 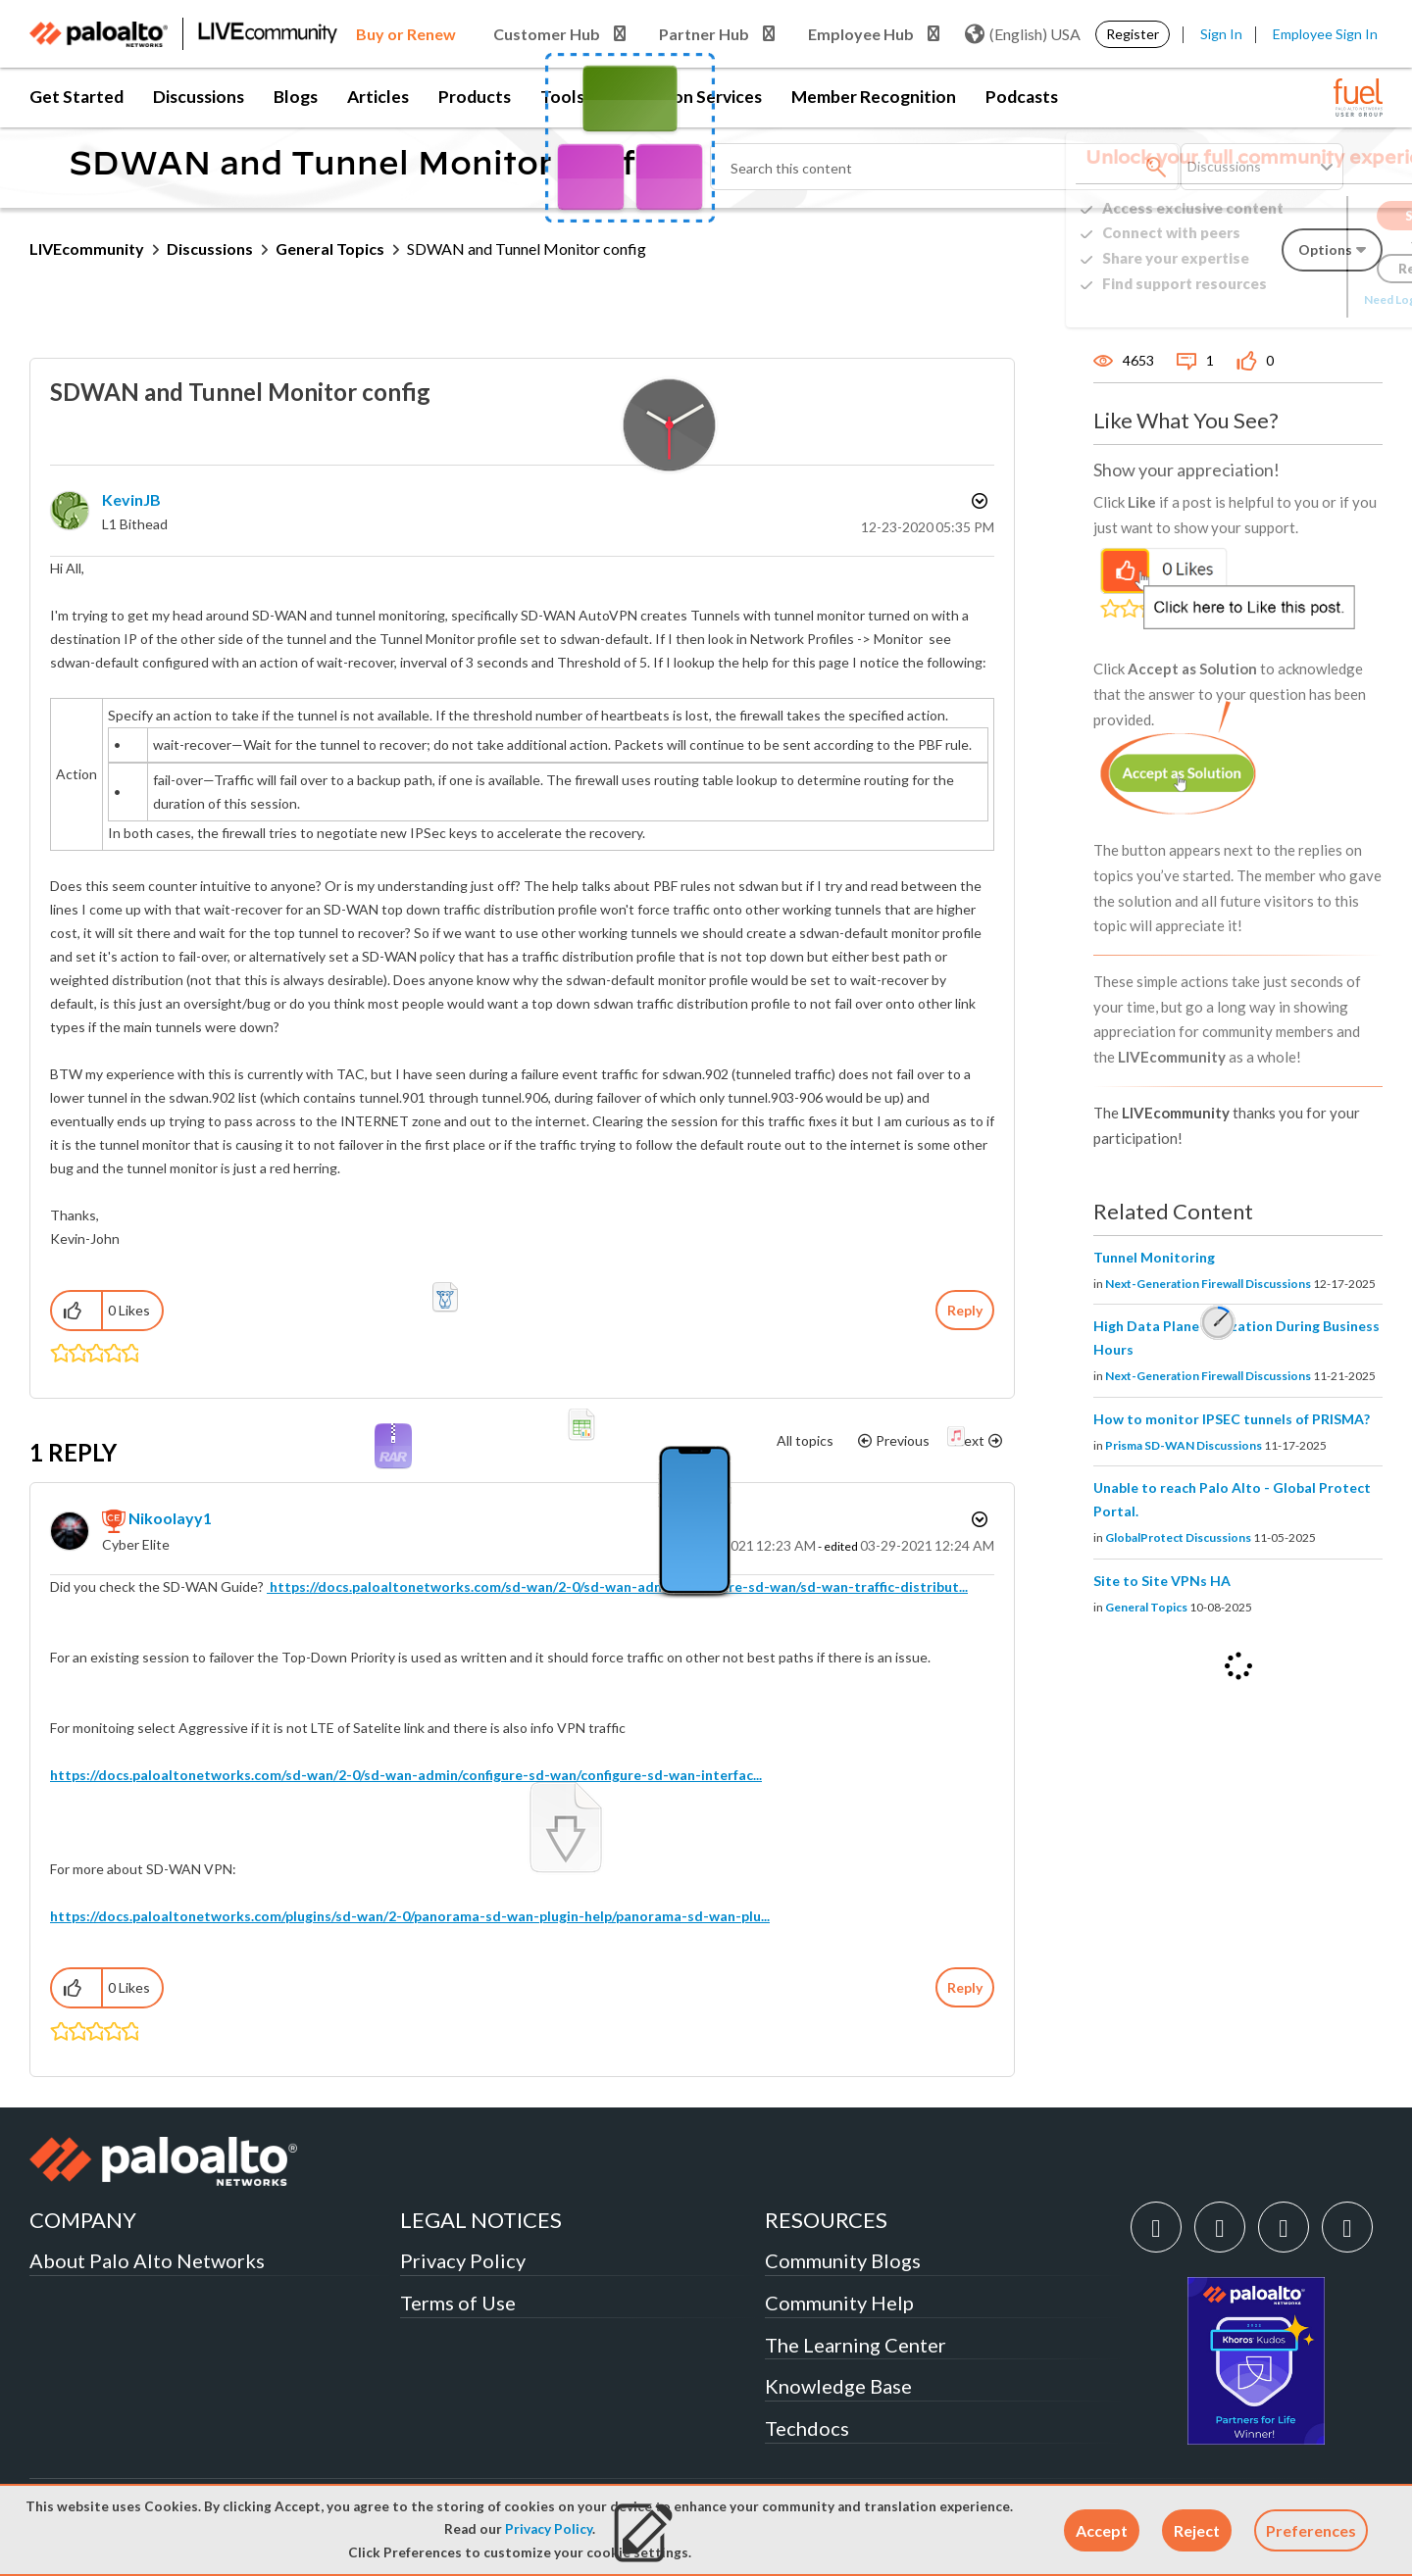 What do you see at coordinates (630, 137) in the screenshot?
I see `select all items in the current view` at bounding box center [630, 137].